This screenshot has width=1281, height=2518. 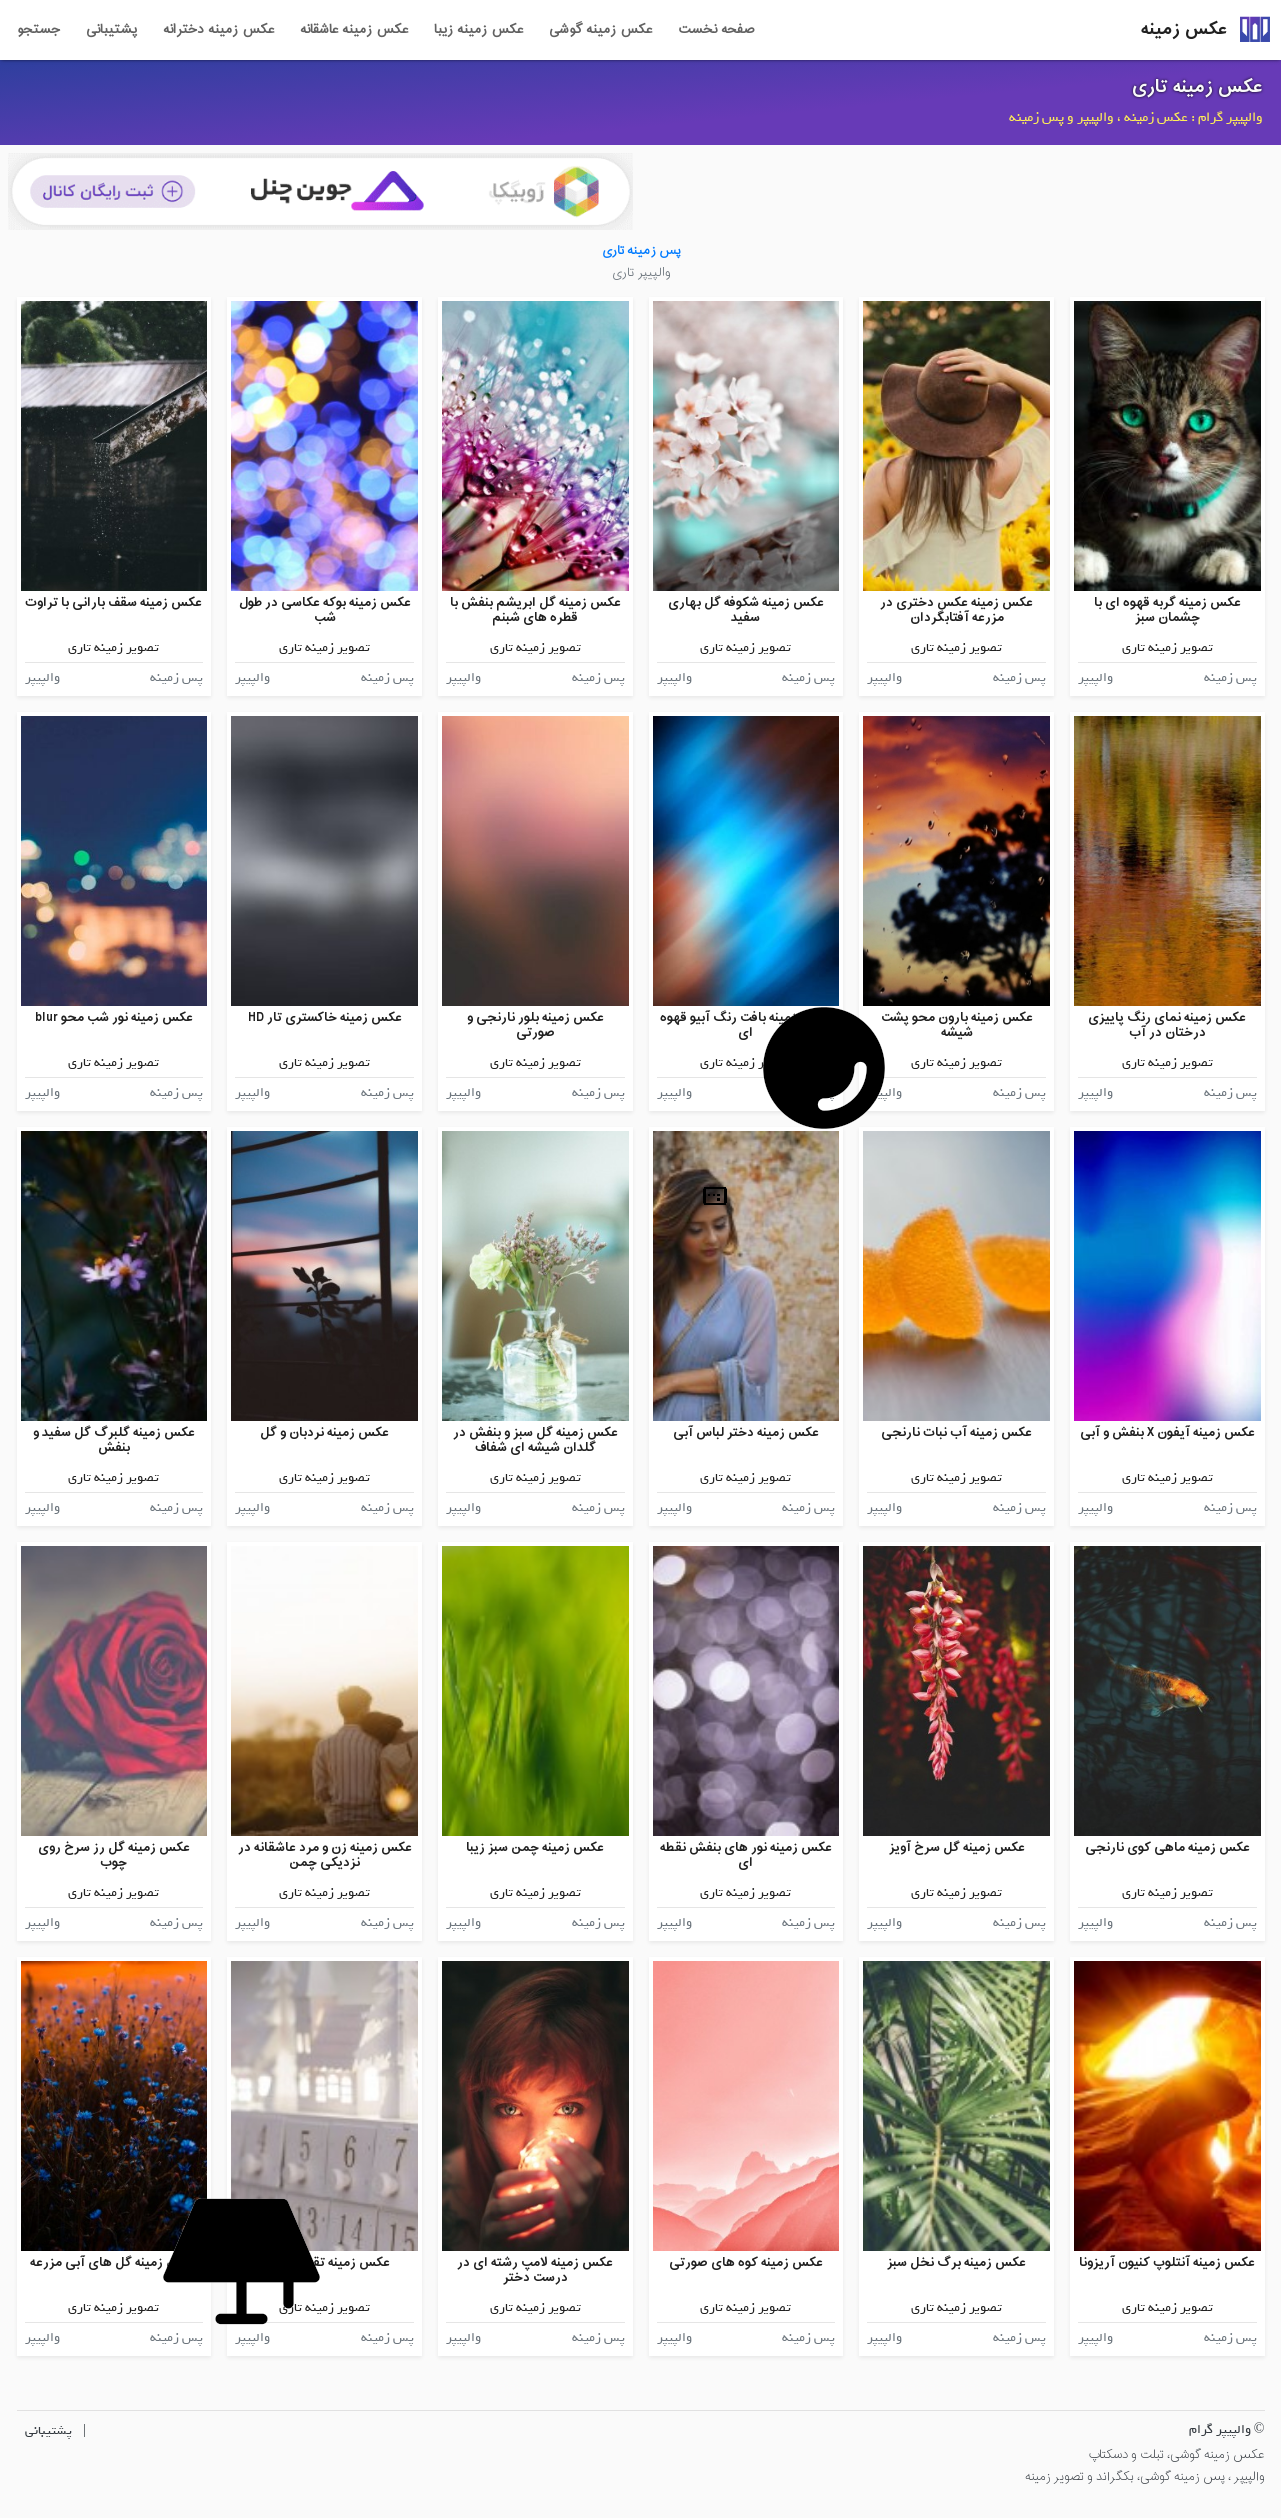 I want to click on adjust image aspect ratio settings, so click(x=715, y=1196).